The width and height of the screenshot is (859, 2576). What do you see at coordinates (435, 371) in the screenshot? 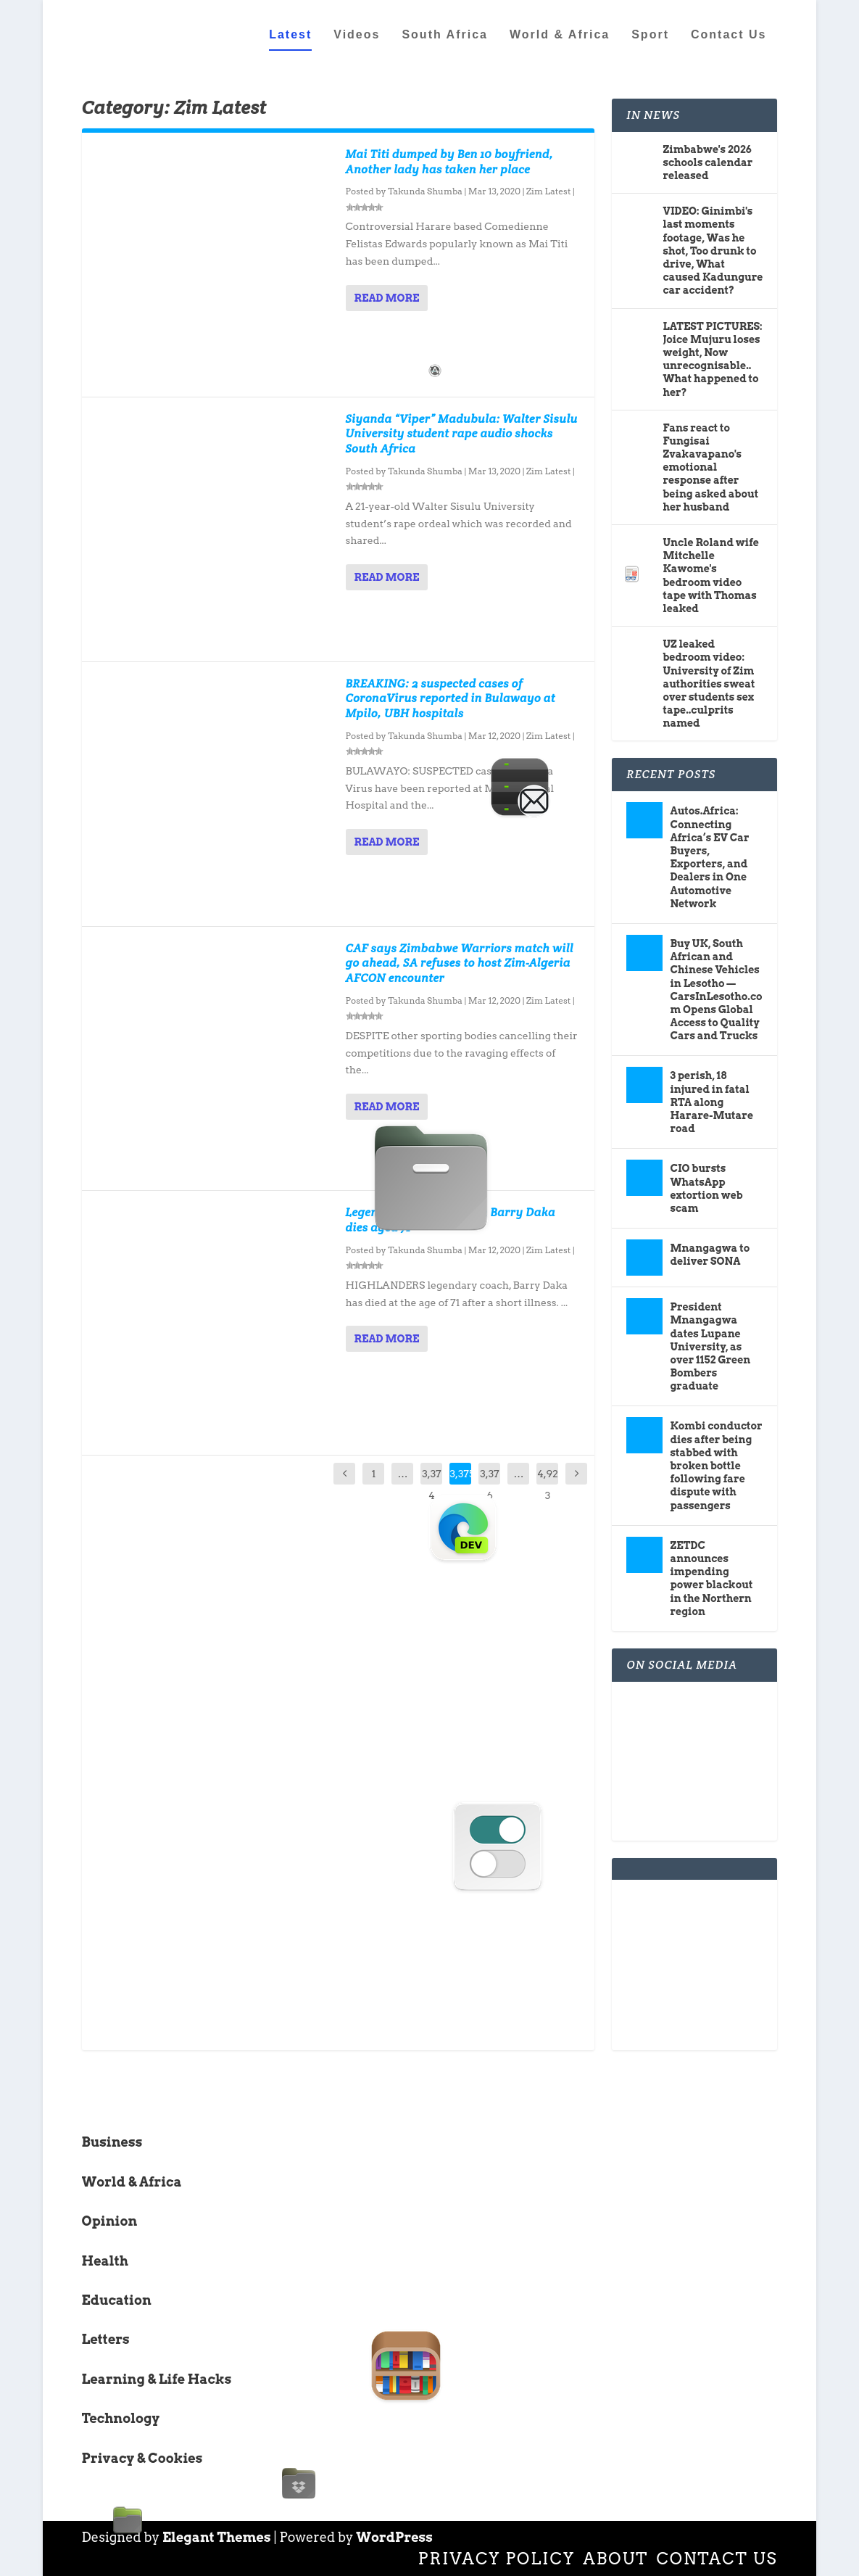
I see `check for available software updates` at bounding box center [435, 371].